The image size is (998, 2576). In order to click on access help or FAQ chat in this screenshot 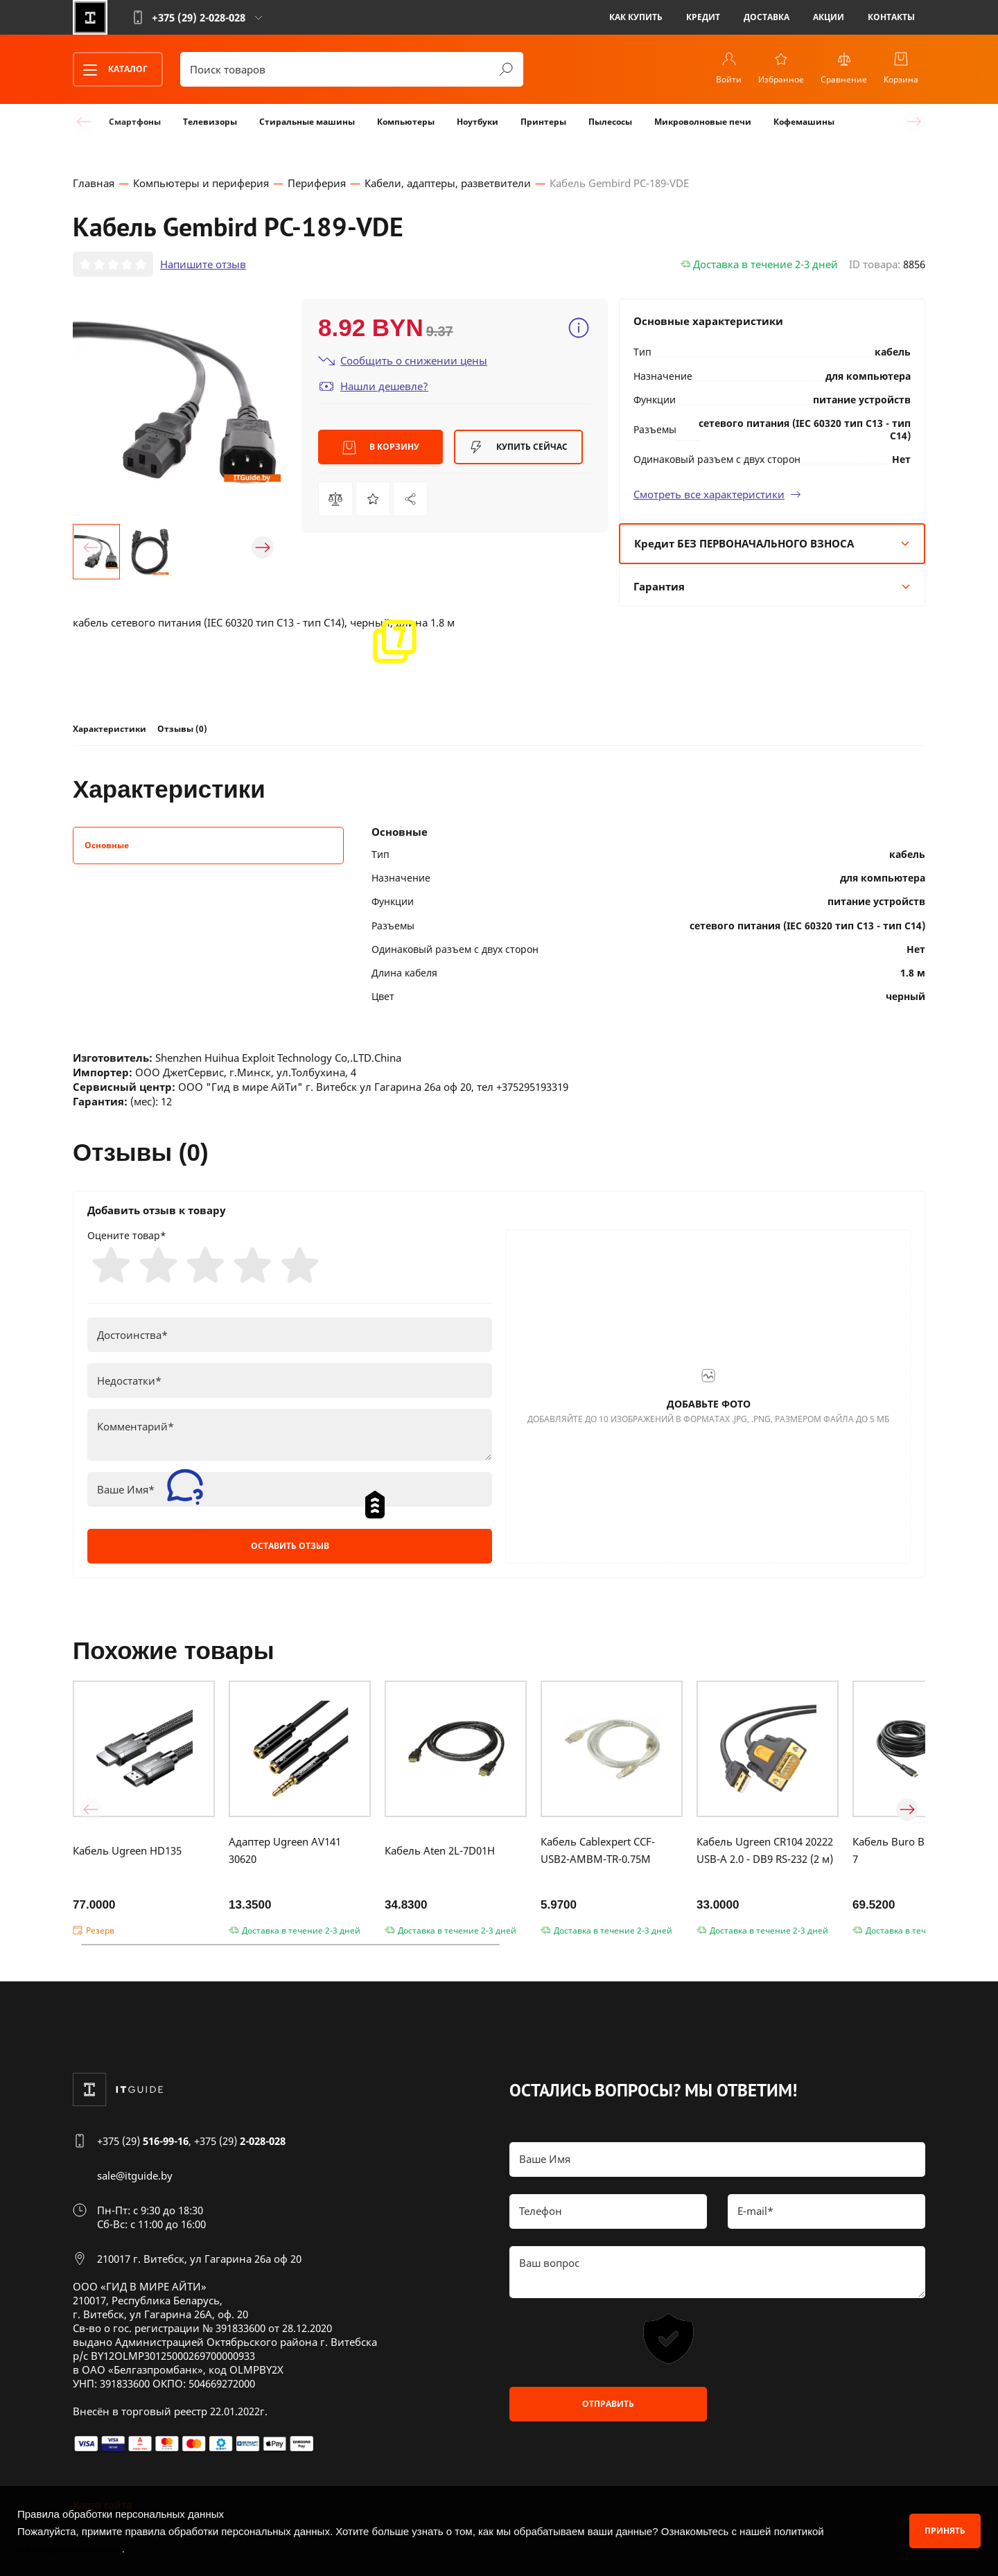, I will do `click(185, 1485)`.